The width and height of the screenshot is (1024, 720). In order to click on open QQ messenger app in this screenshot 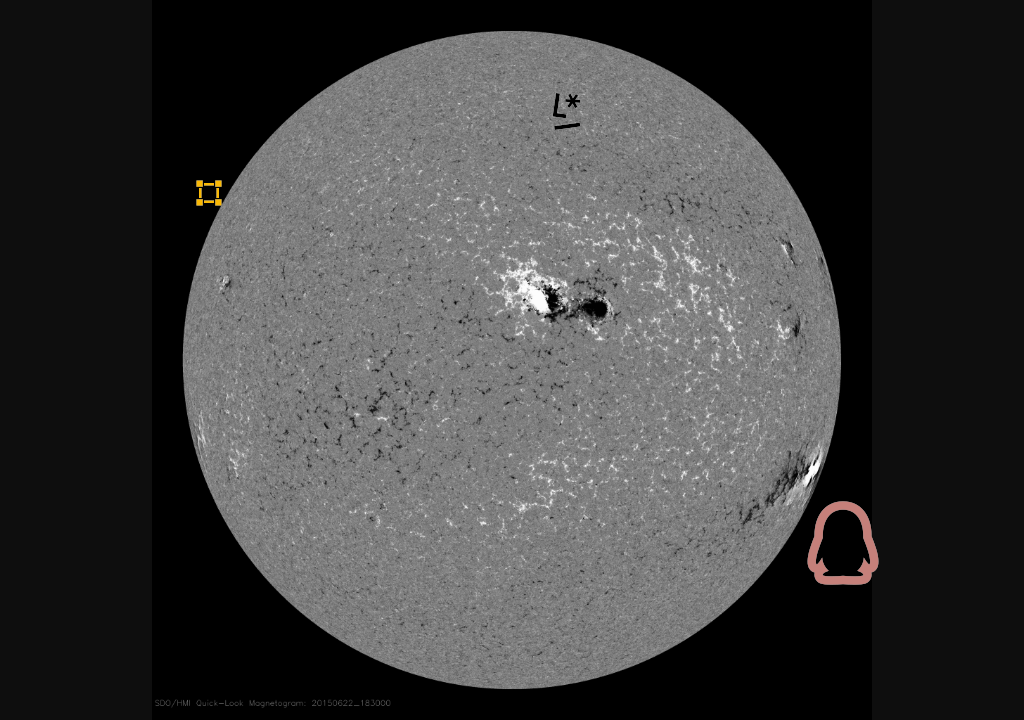, I will do `click(843, 543)`.